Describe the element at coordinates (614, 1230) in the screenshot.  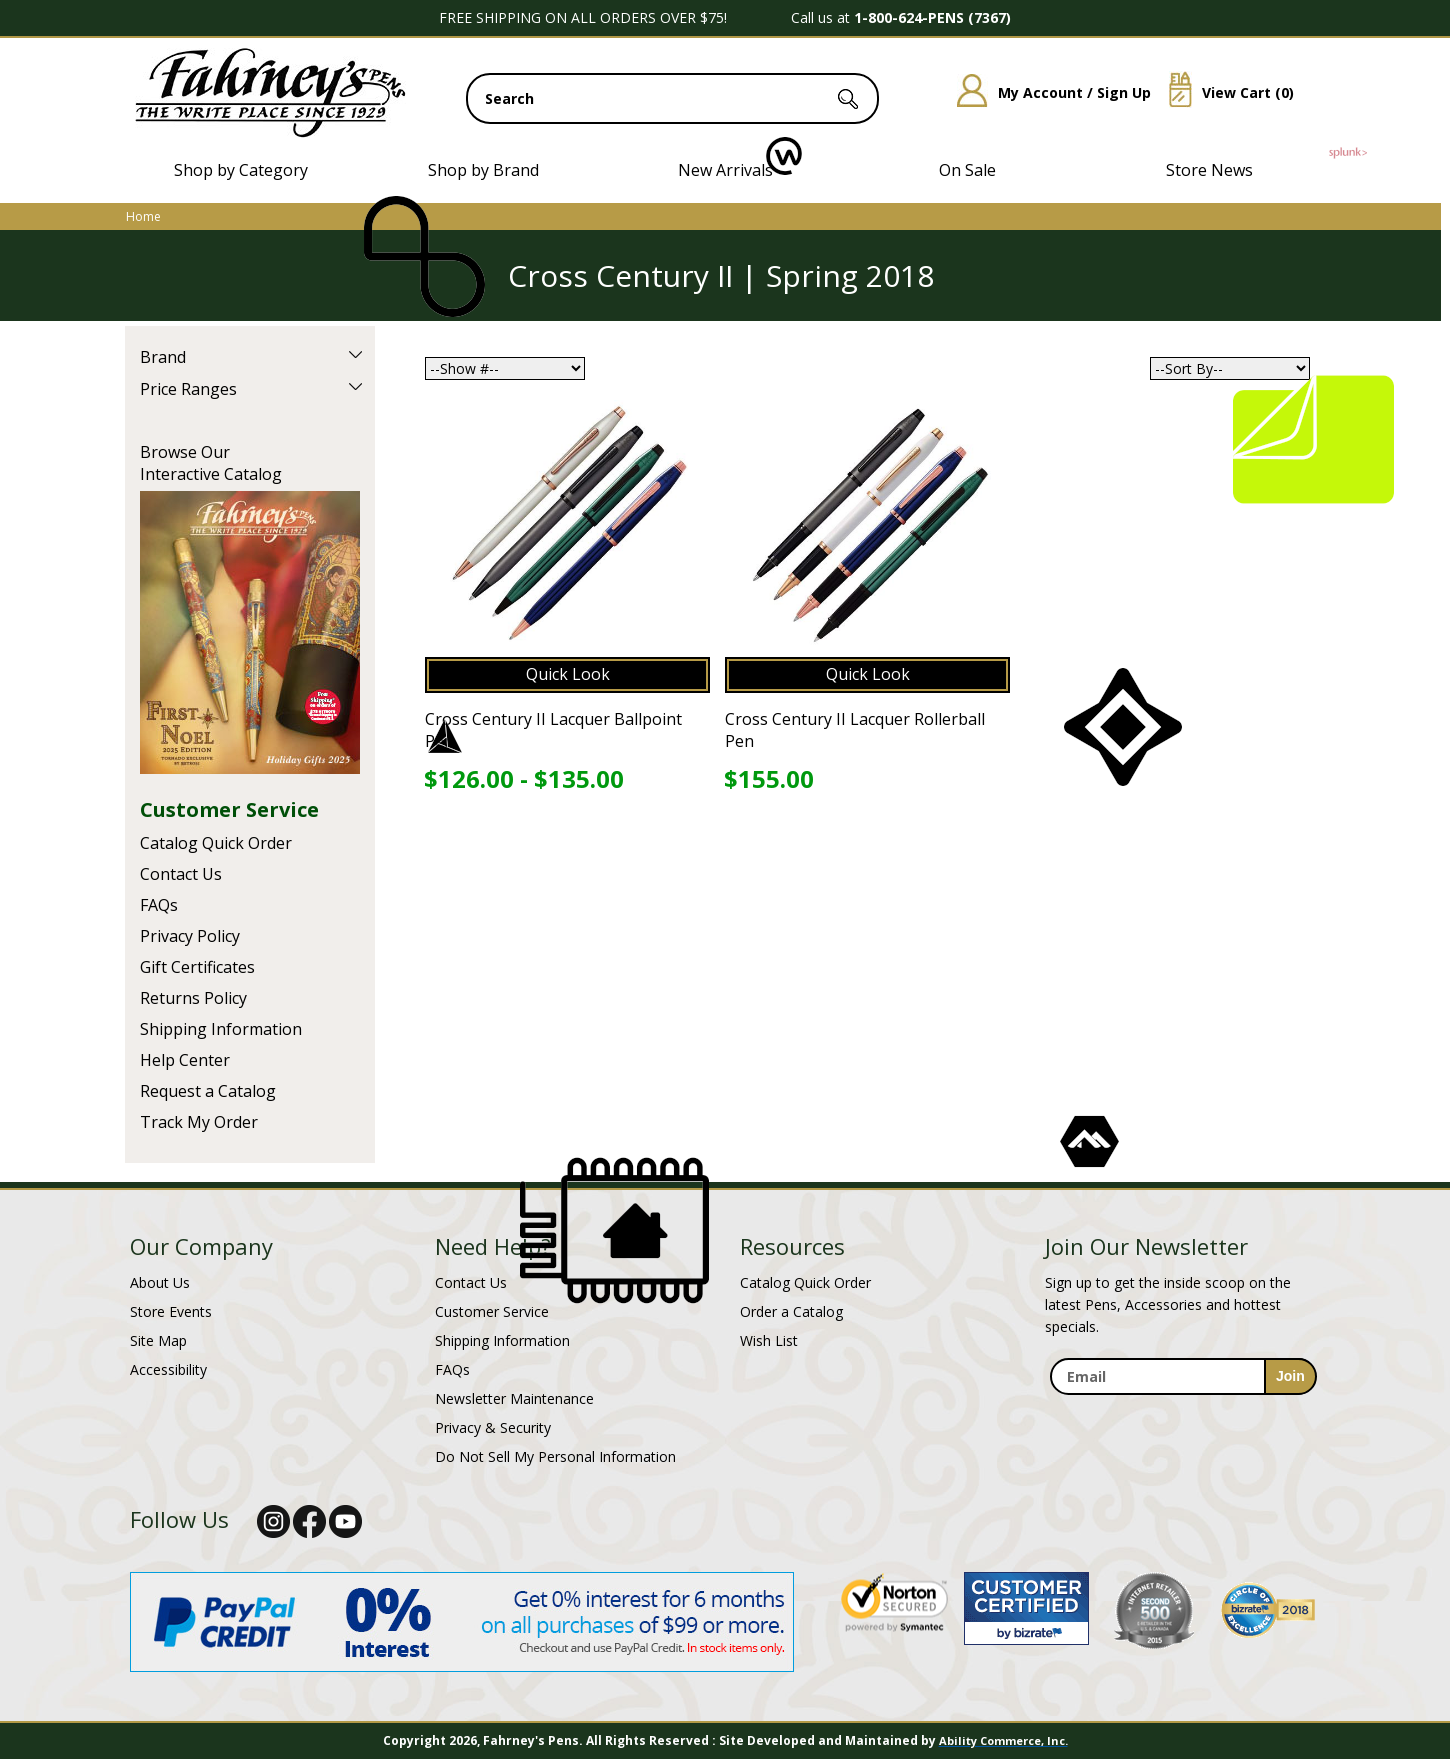
I see `open esphome home automation settings` at that location.